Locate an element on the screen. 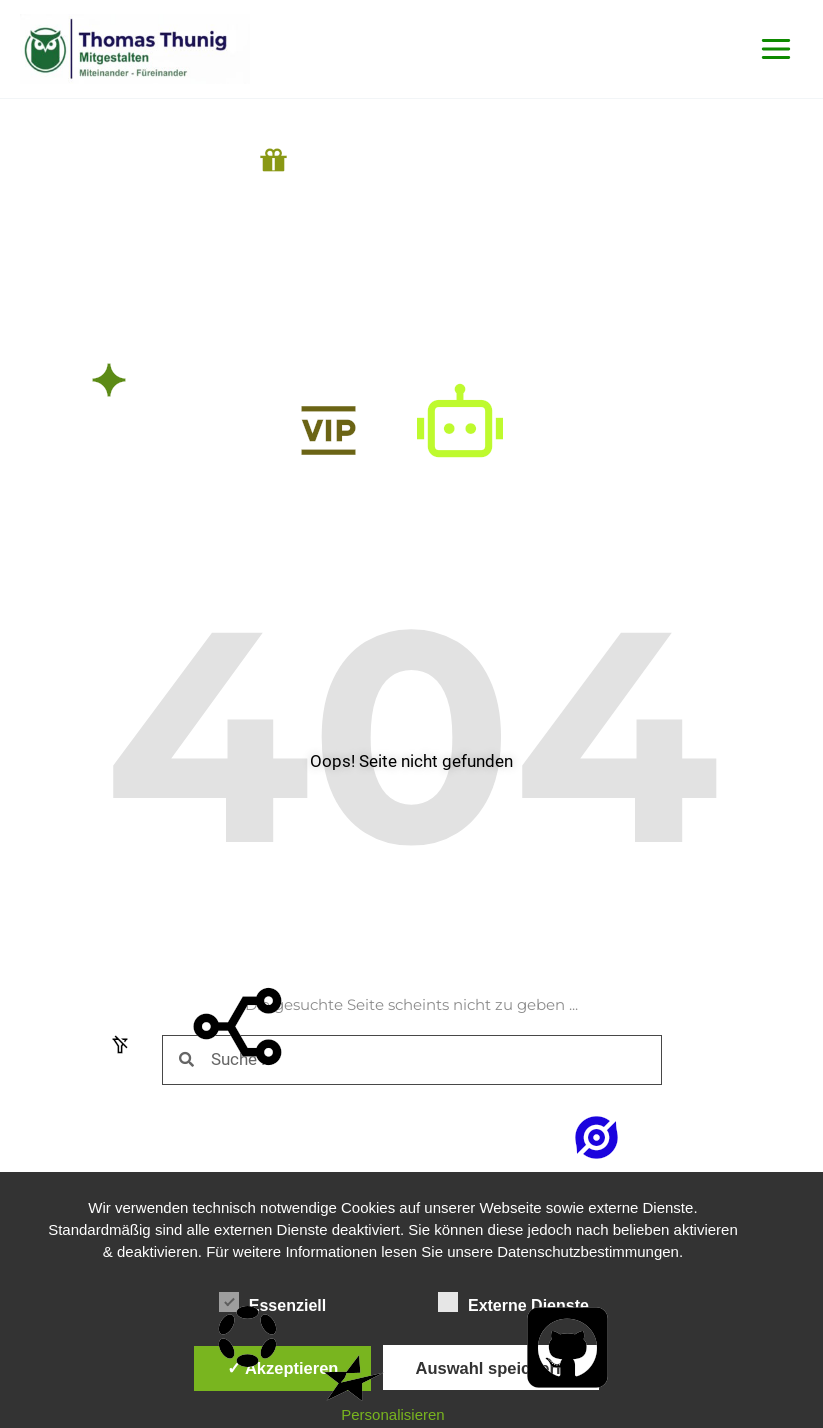 This screenshot has width=823, height=1428. polkadot cryptocurrency or blockchain platform logo is located at coordinates (247, 1336).